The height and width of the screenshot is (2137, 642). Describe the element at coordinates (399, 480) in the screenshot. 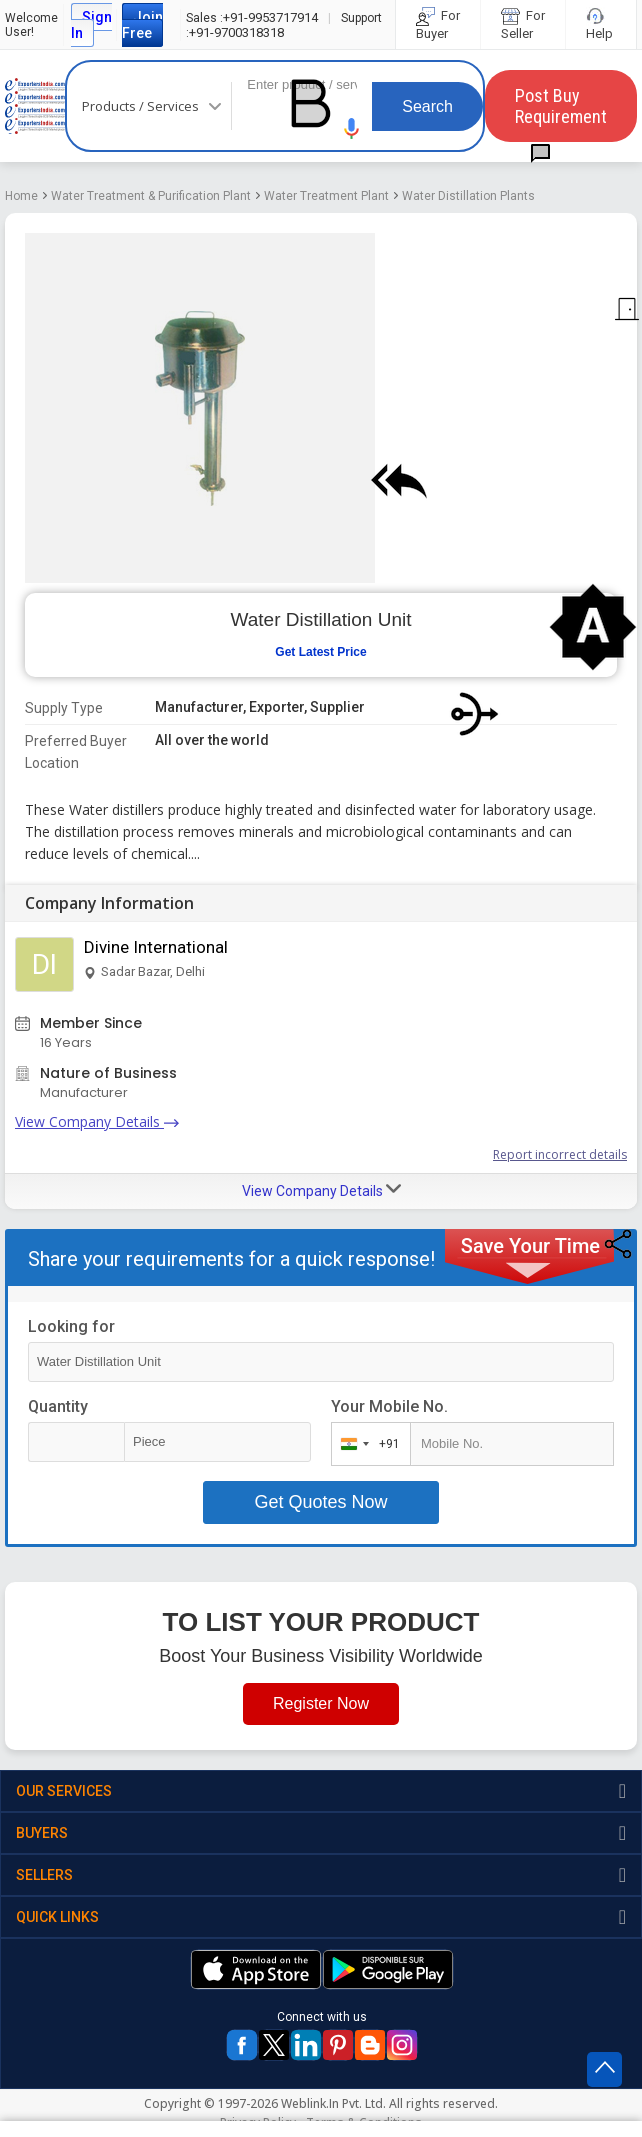

I see `reply to all recipients of a message` at that location.